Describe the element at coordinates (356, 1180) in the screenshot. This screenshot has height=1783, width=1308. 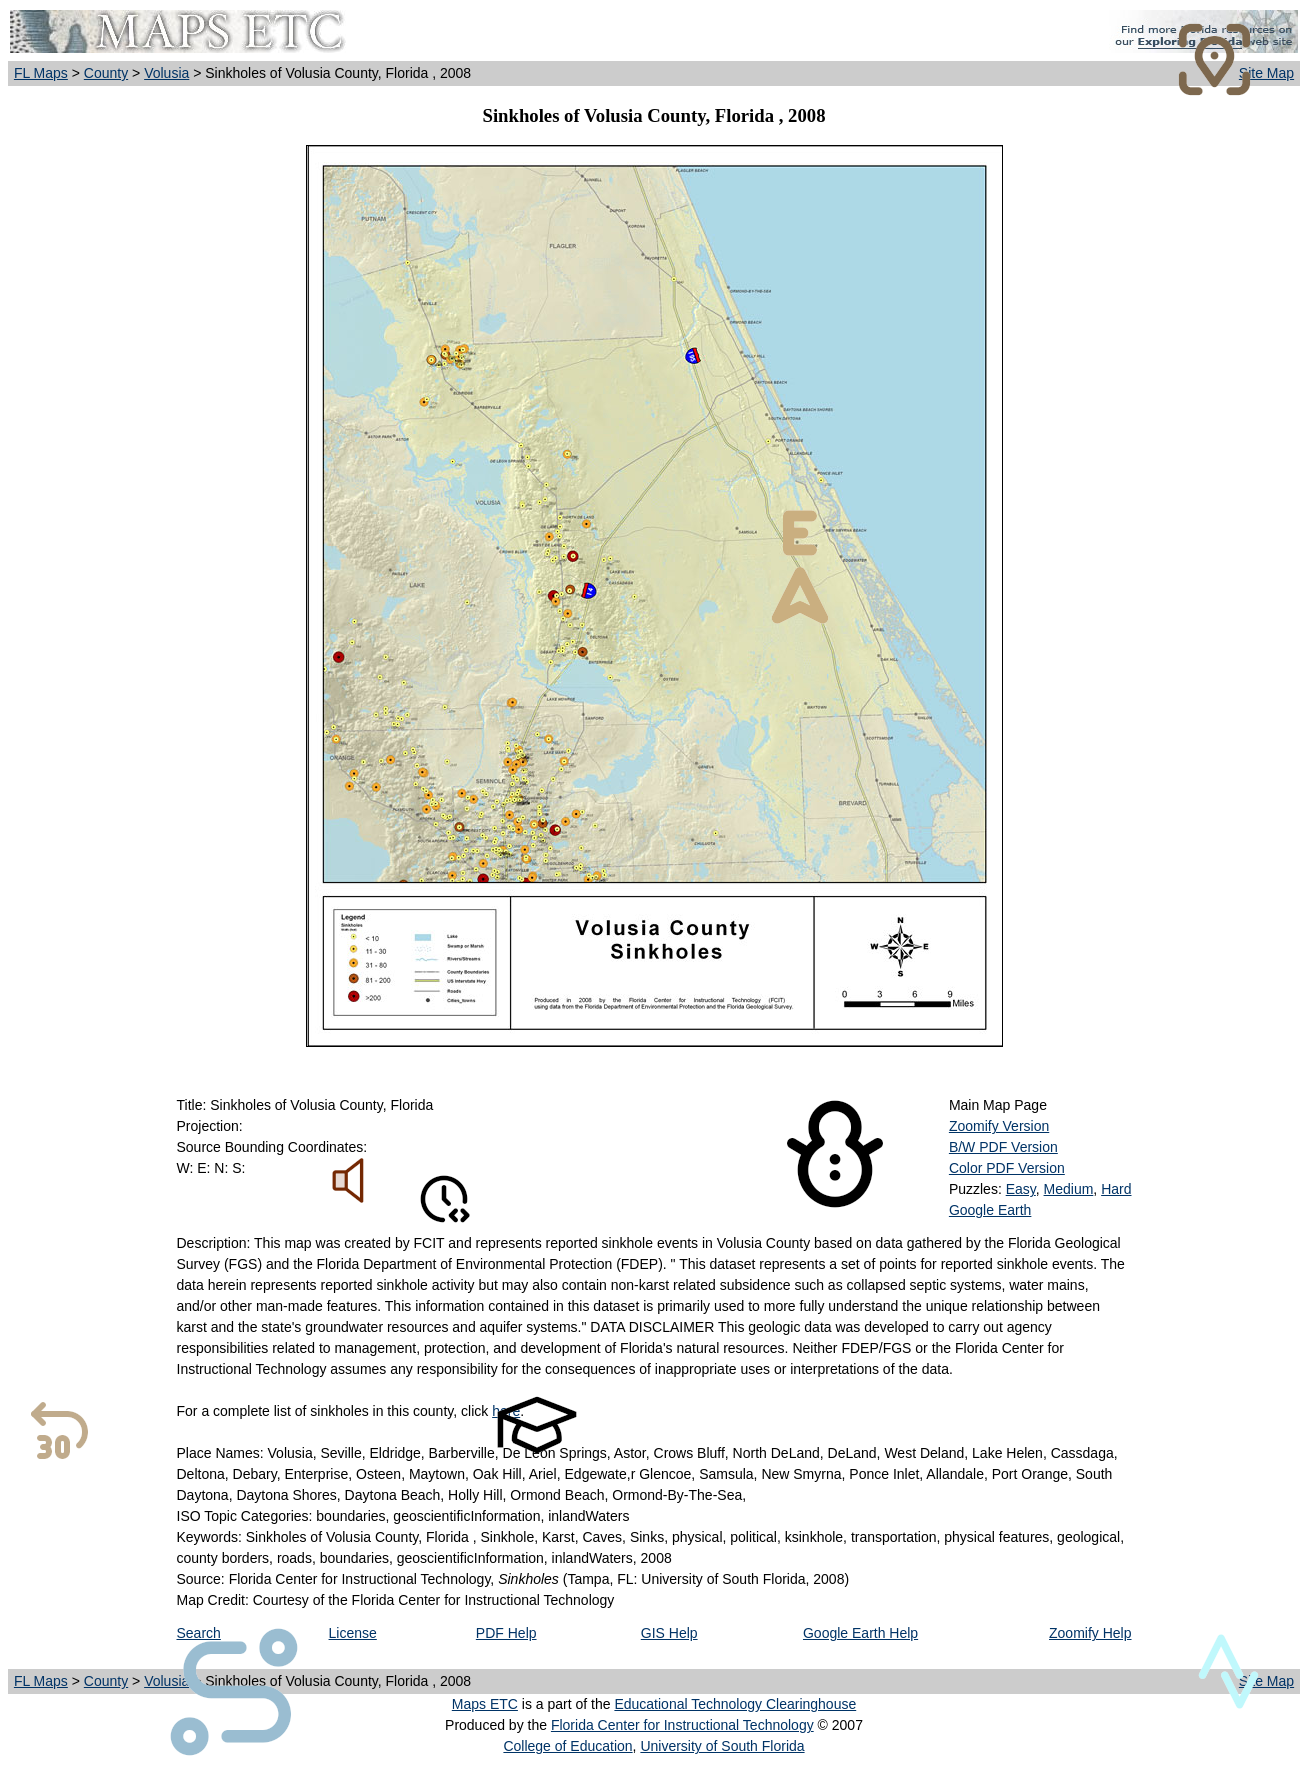
I see `speaker with no audio output` at that location.